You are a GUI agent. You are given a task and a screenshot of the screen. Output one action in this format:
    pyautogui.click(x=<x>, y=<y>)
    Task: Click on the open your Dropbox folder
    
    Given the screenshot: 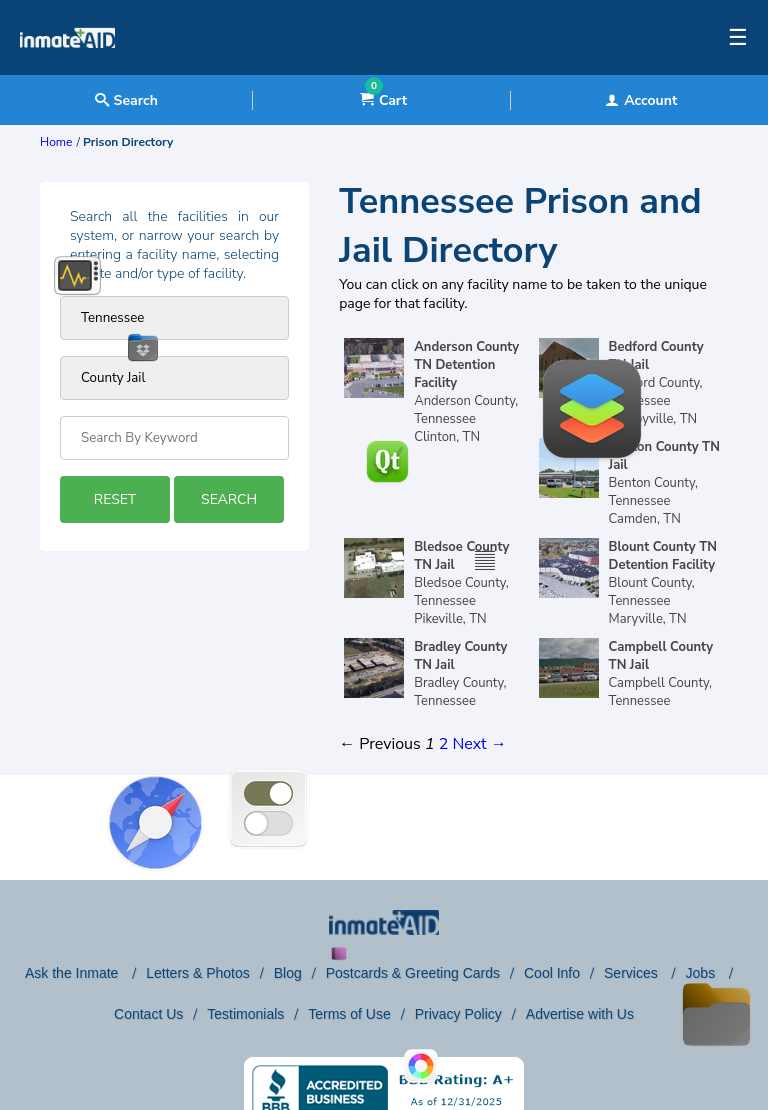 What is the action you would take?
    pyautogui.click(x=143, y=347)
    